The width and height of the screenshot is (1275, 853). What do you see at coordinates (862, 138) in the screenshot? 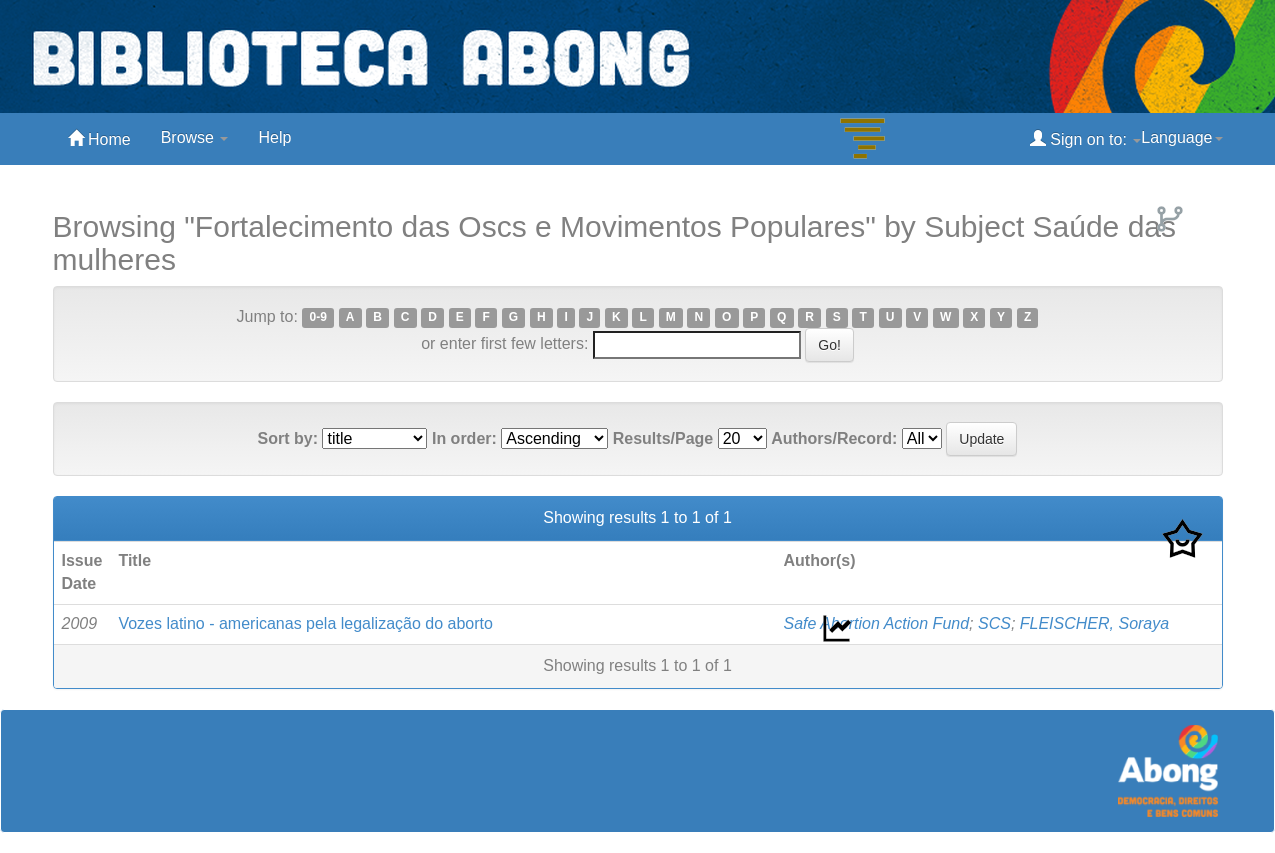
I see `indicates tornado or severe weather warning` at bounding box center [862, 138].